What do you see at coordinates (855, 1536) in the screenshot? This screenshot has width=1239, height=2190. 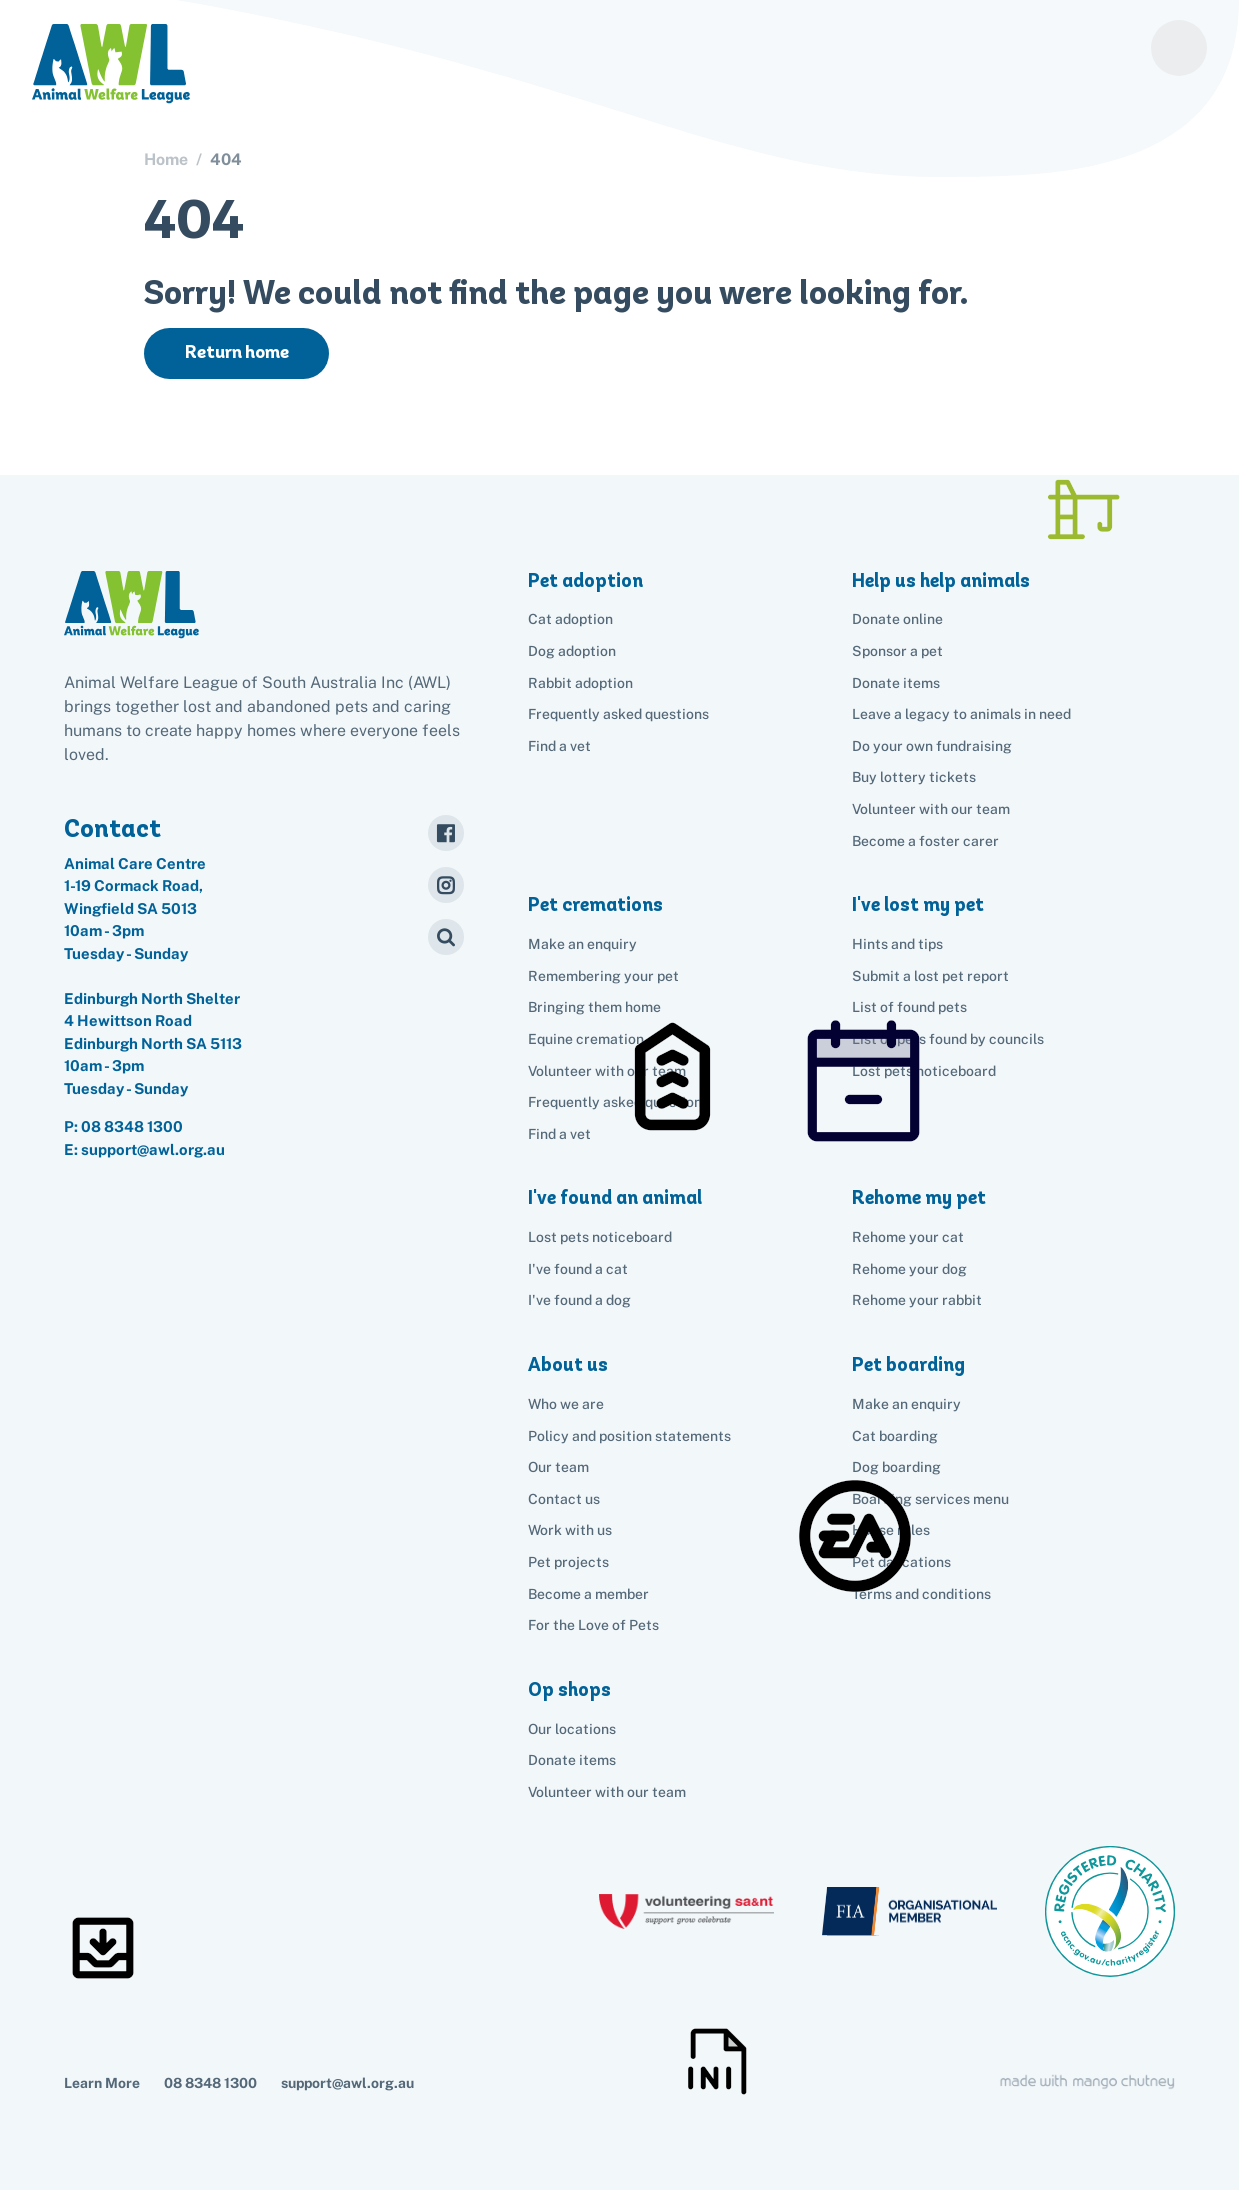 I see `Electronic Arts (EA) brand logo` at bounding box center [855, 1536].